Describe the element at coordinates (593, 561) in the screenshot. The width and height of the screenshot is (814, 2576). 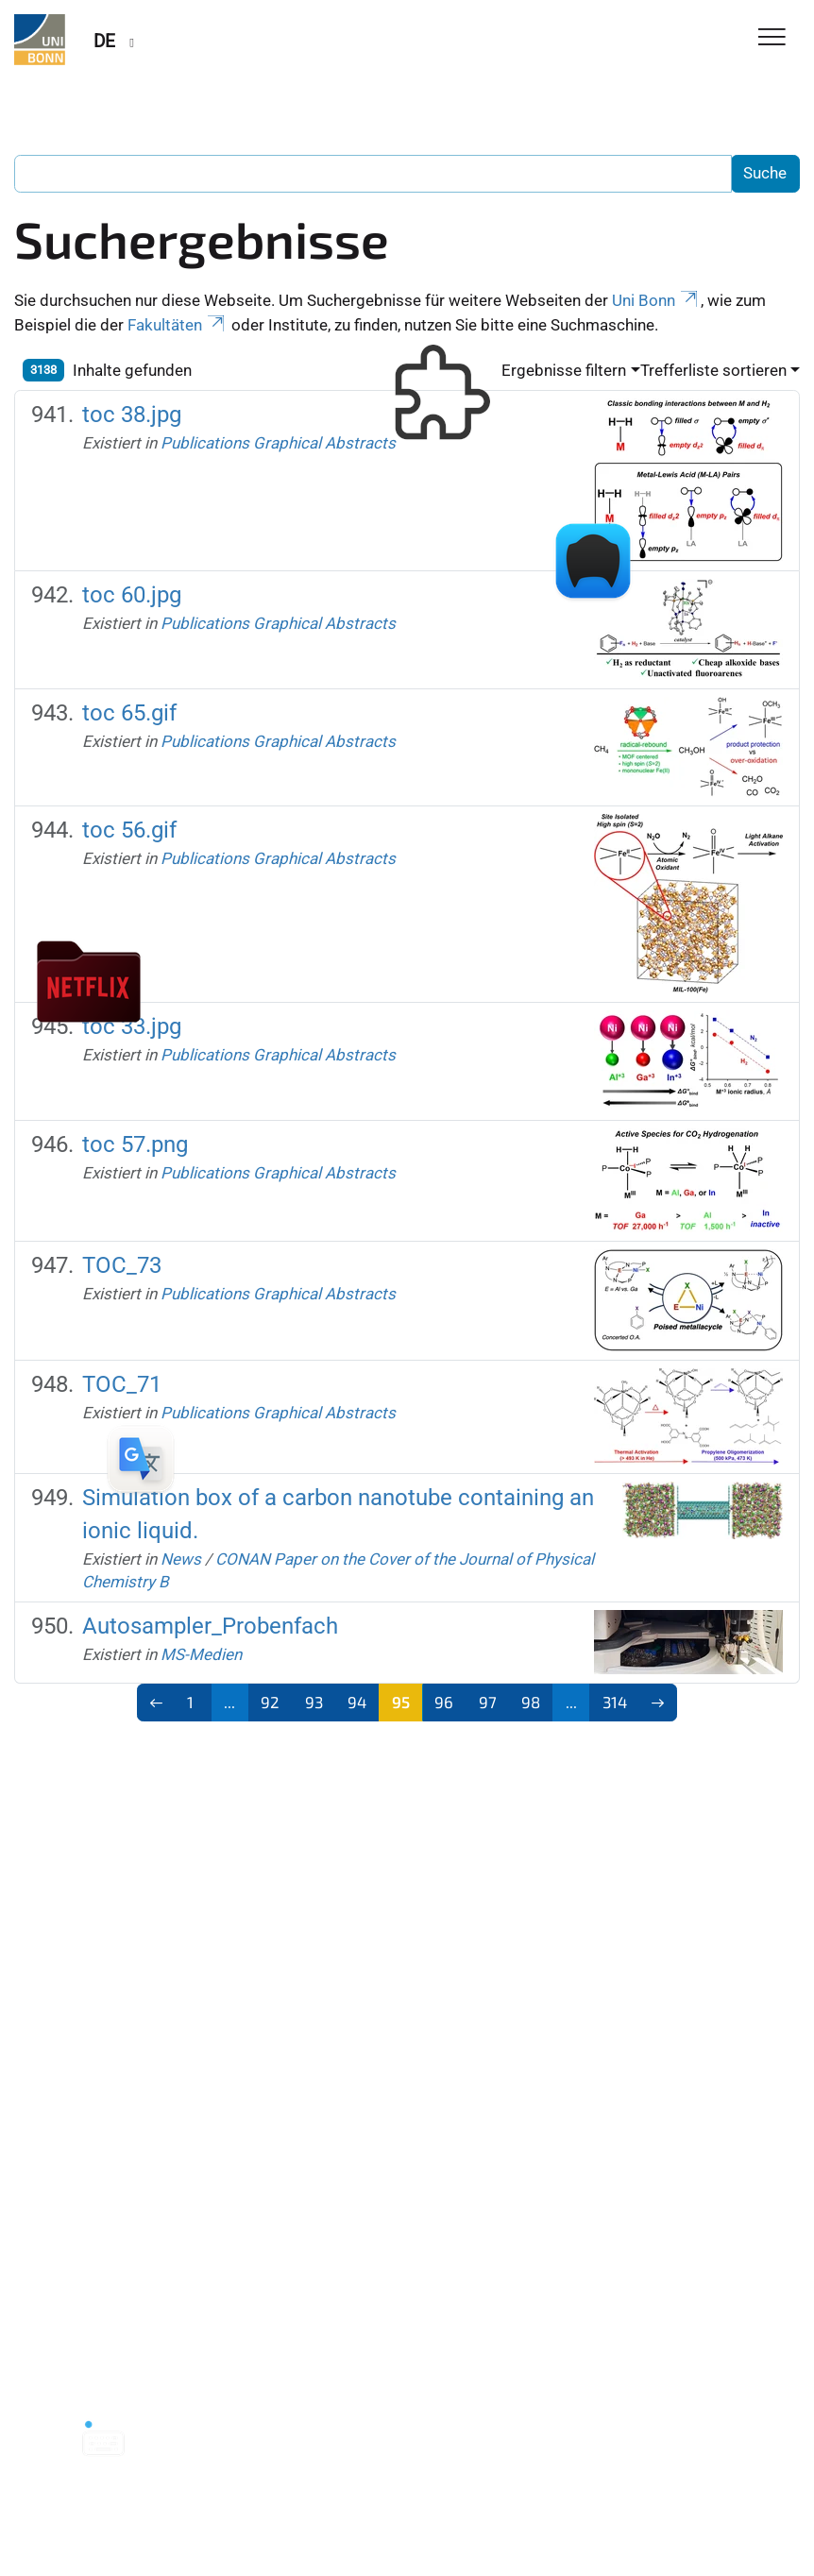
I see `launch redream dreamcast emulator` at that location.